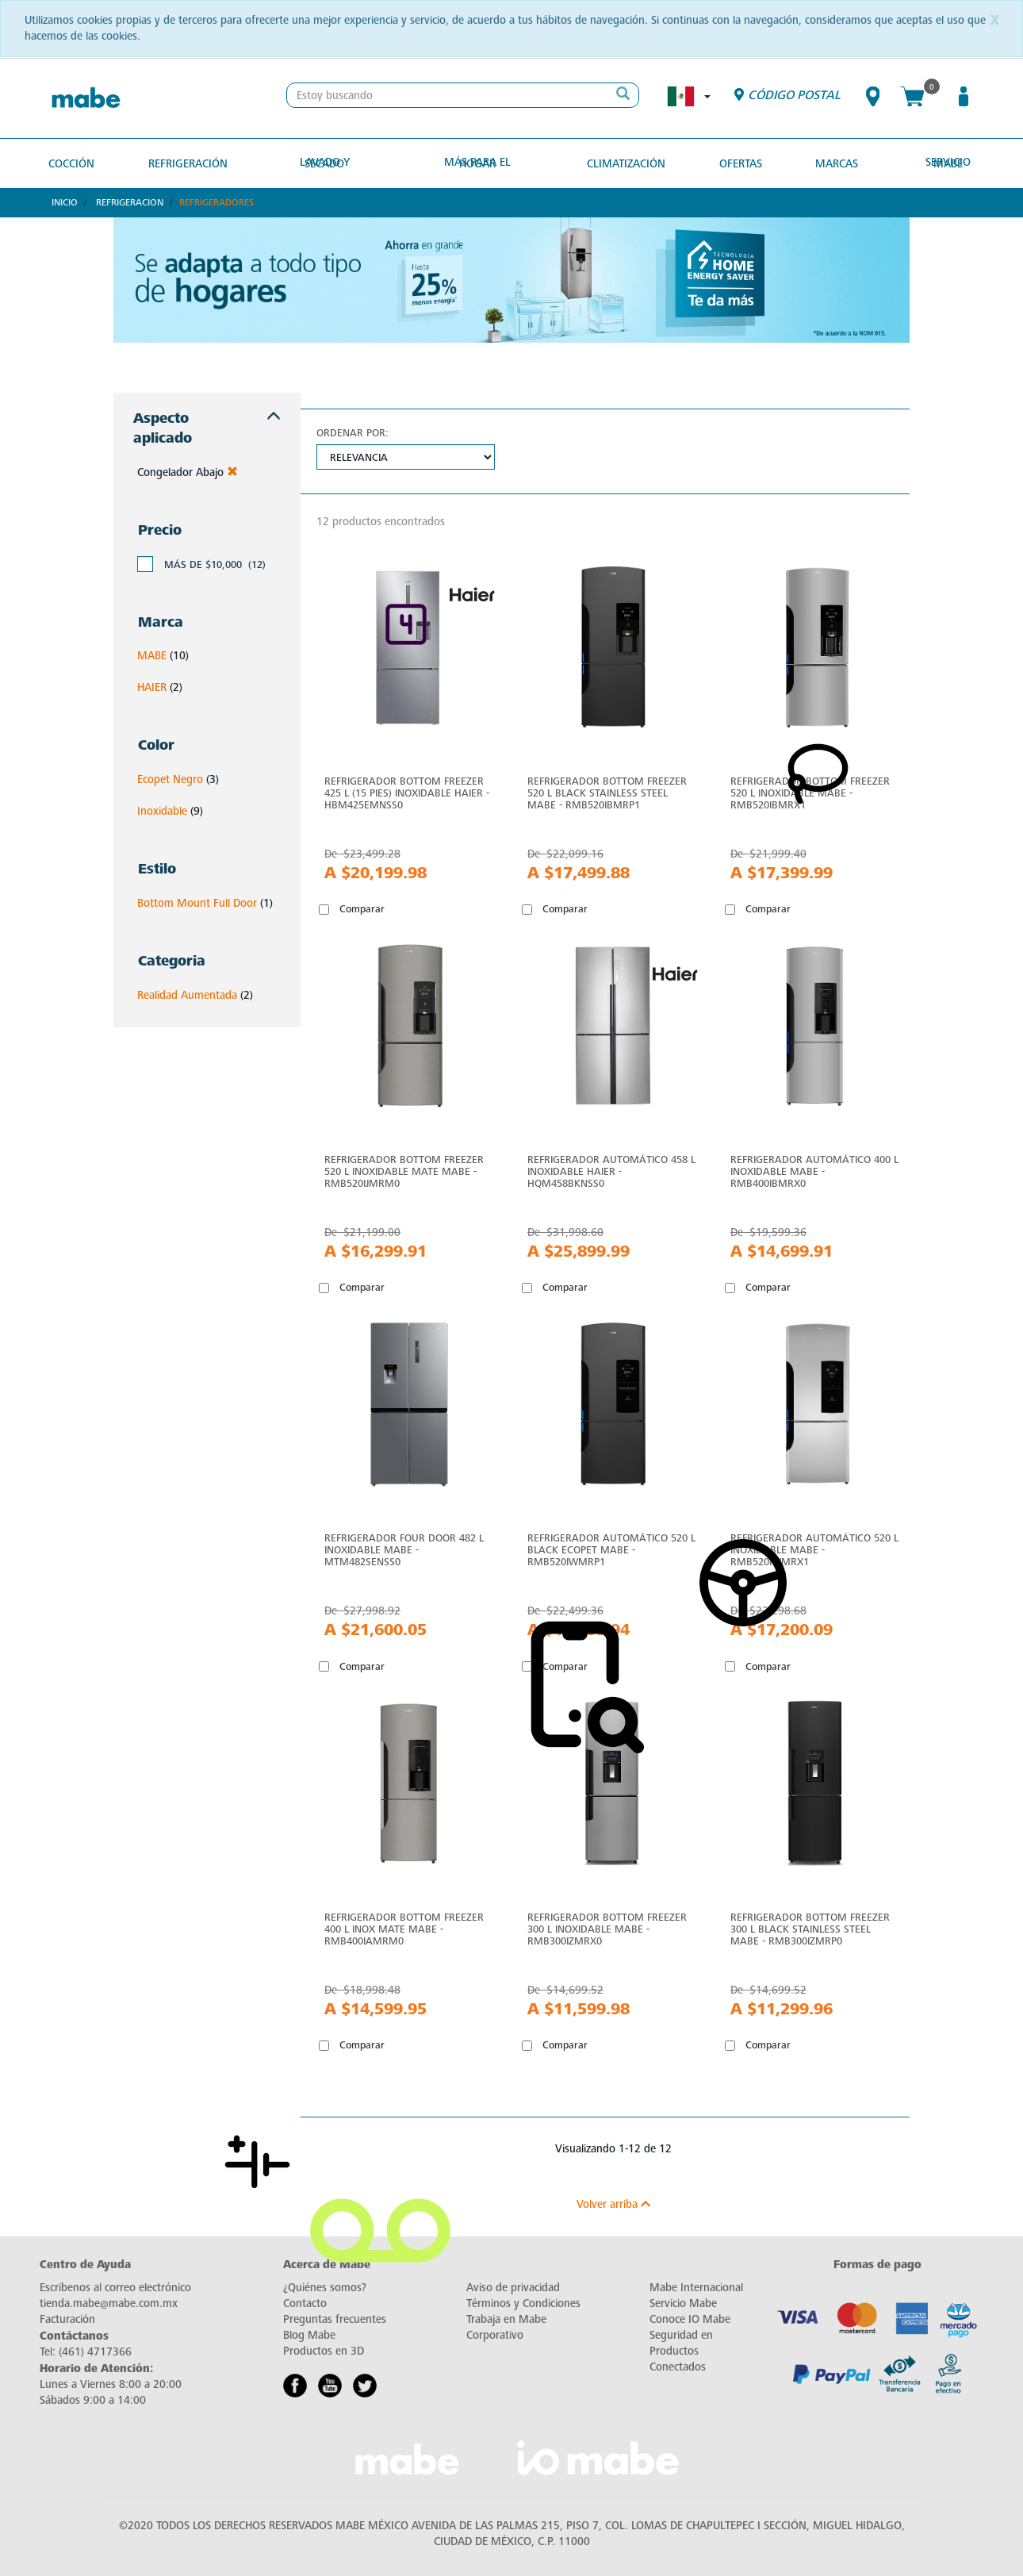  Describe the element at coordinates (406, 624) in the screenshot. I see `select option 4 from a numbered list` at that location.